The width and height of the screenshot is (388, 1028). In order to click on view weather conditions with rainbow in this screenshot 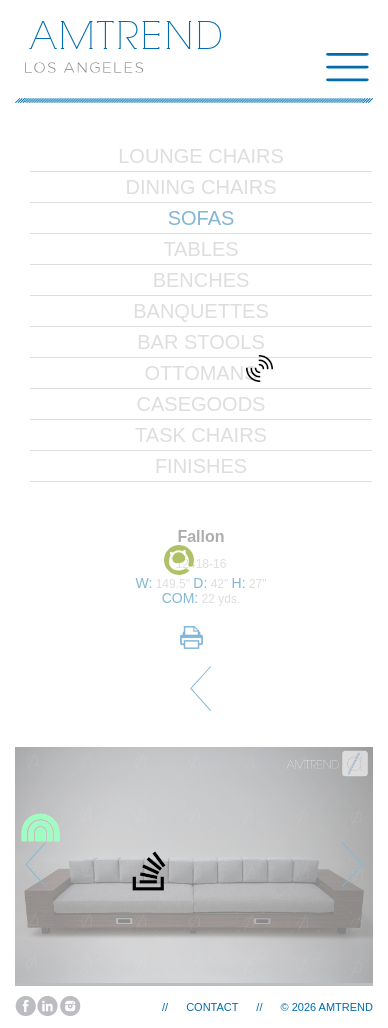, I will do `click(40, 827)`.